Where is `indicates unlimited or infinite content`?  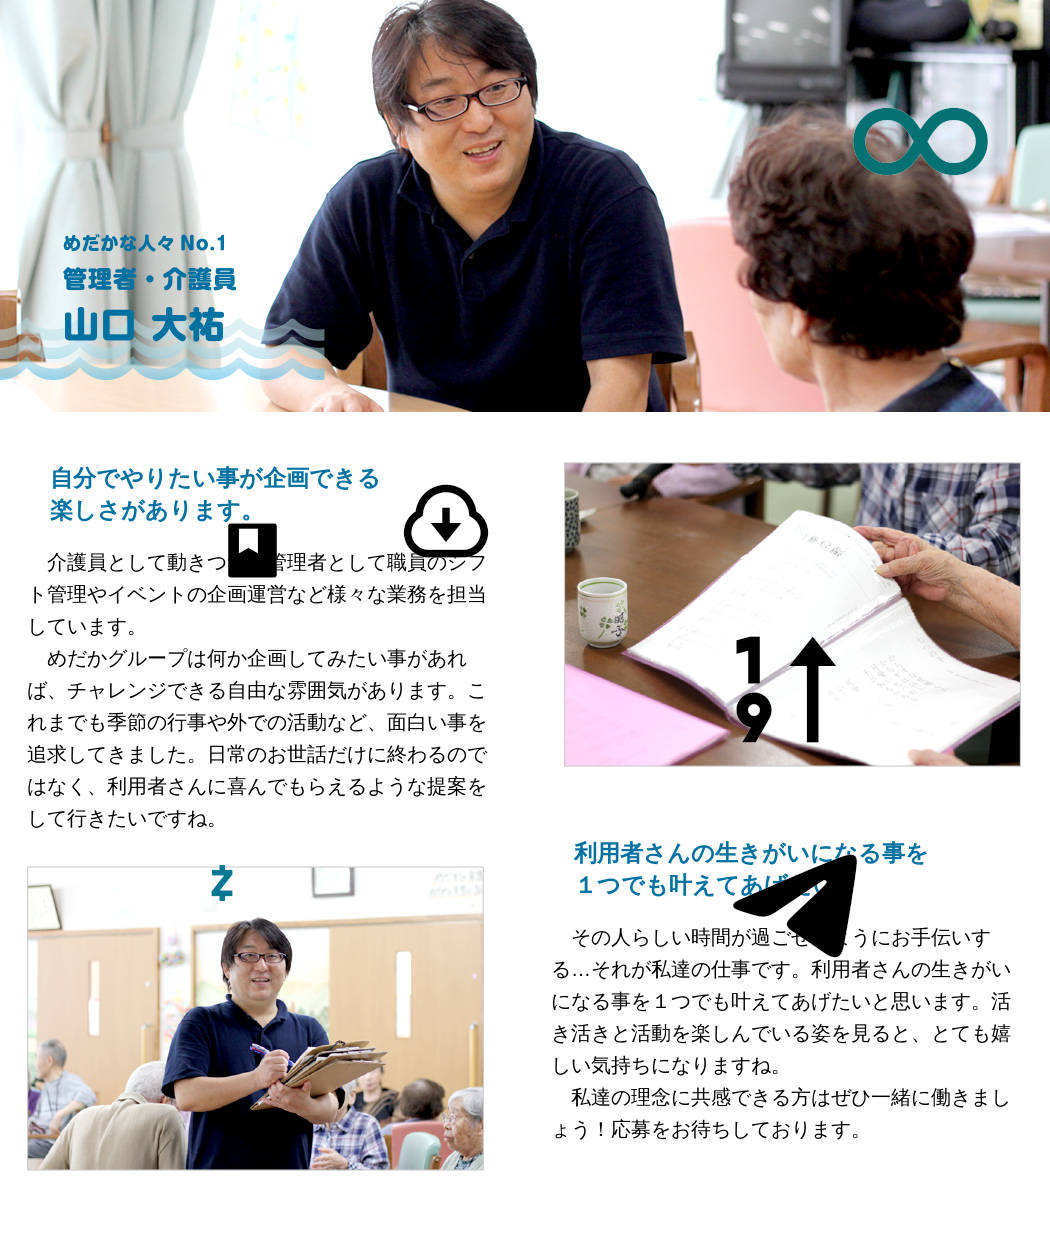 indicates unlimited or infinite content is located at coordinates (920, 141).